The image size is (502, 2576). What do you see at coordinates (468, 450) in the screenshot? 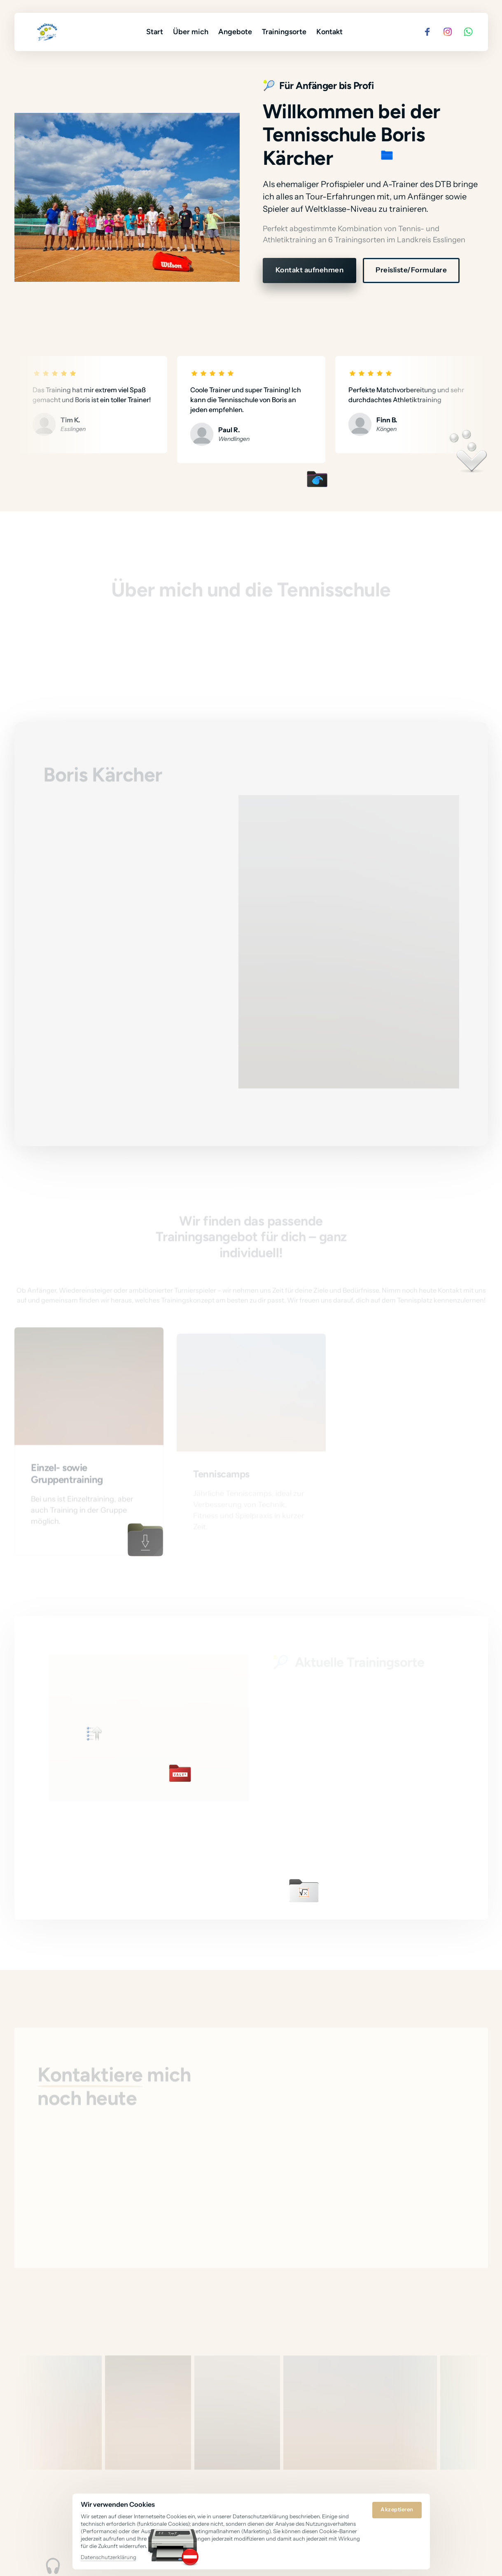
I see `jump to a specific location or section` at bounding box center [468, 450].